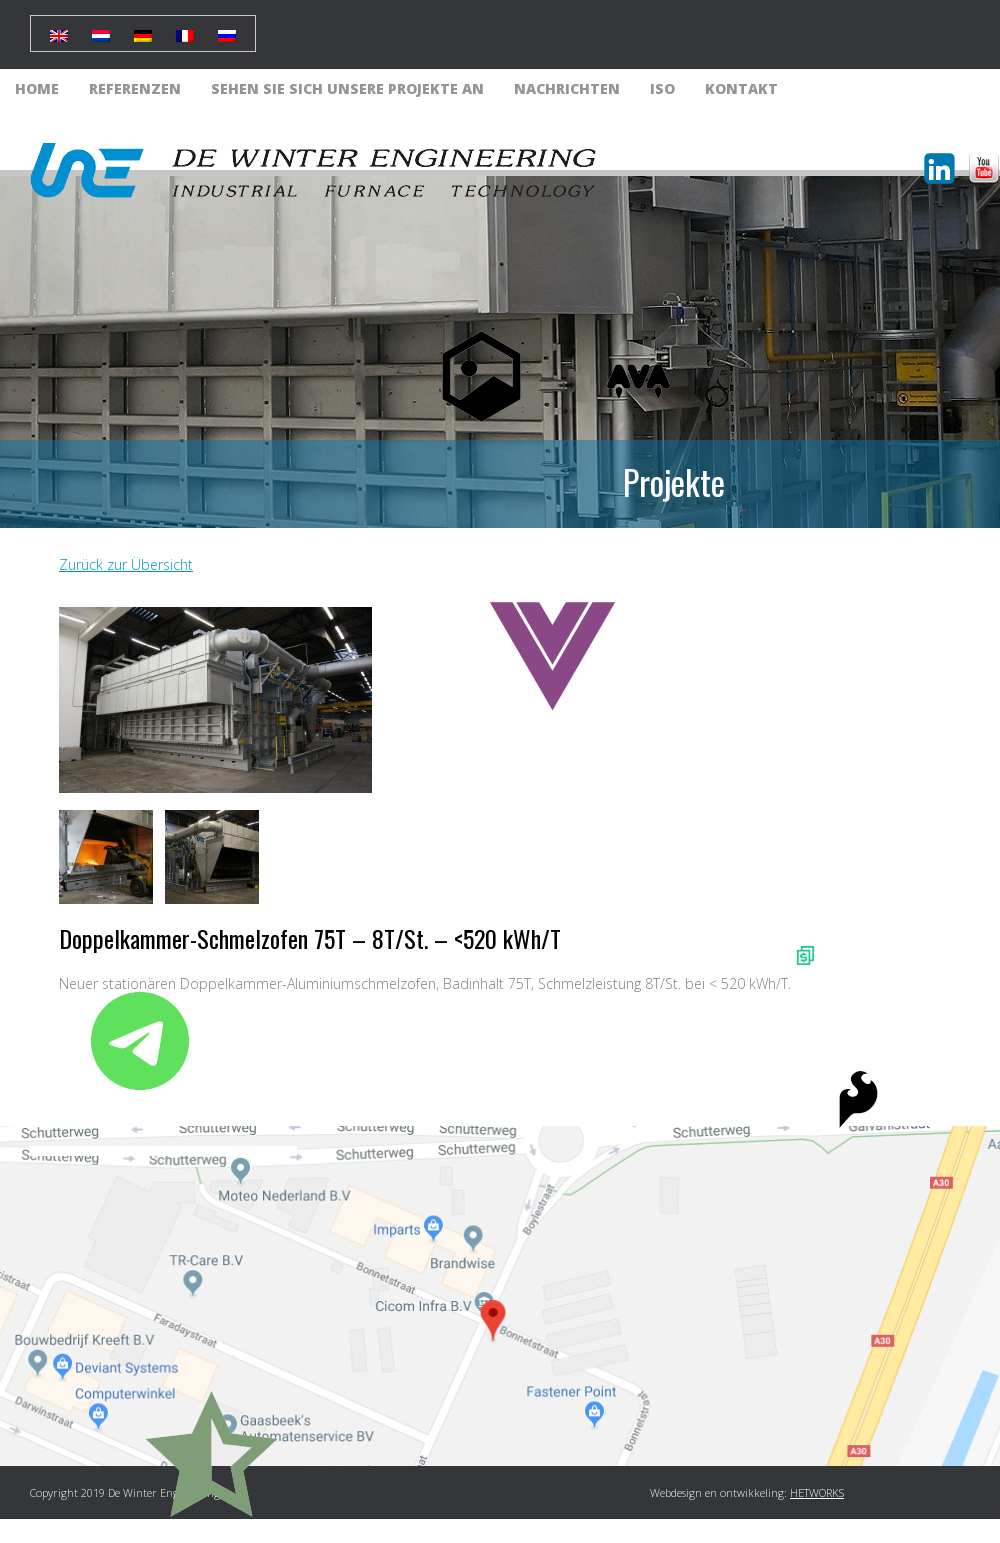 The height and width of the screenshot is (1543, 1000). Describe the element at coordinates (481, 376) in the screenshot. I see `view NFT collection or digital assets` at that location.